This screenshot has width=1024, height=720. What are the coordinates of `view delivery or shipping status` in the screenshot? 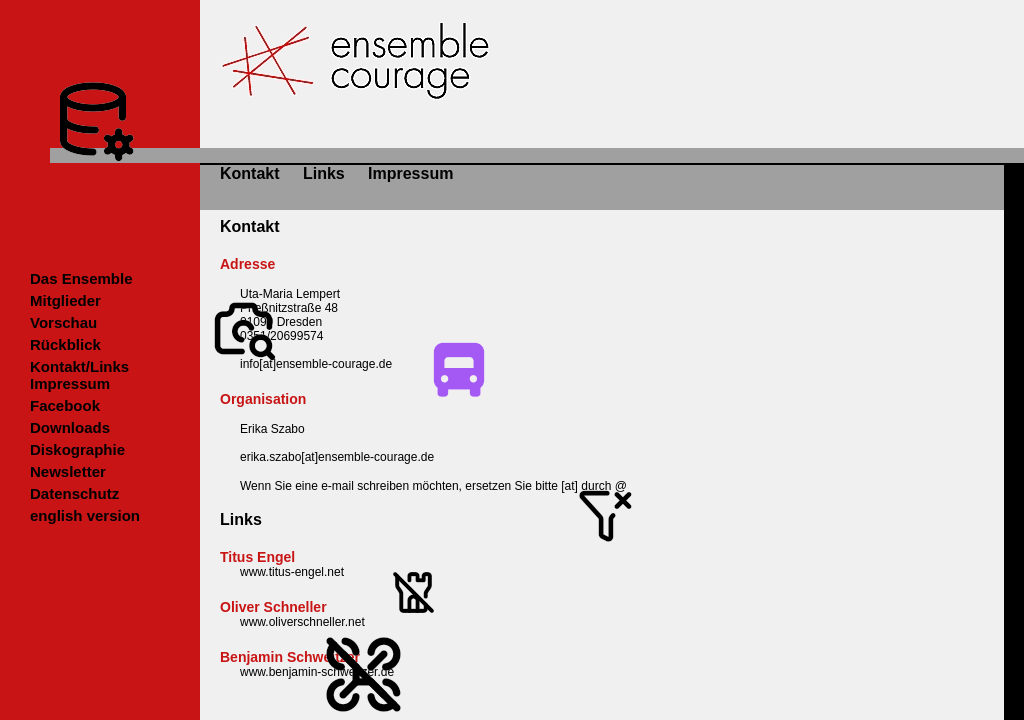 It's located at (459, 368).